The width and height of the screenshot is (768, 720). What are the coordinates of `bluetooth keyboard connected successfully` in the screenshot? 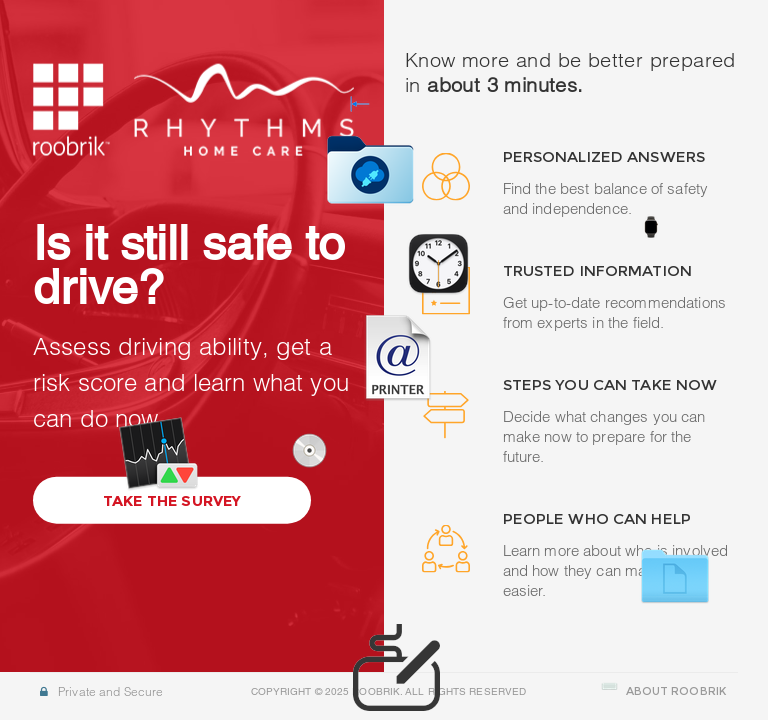 It's located at (609, 686).